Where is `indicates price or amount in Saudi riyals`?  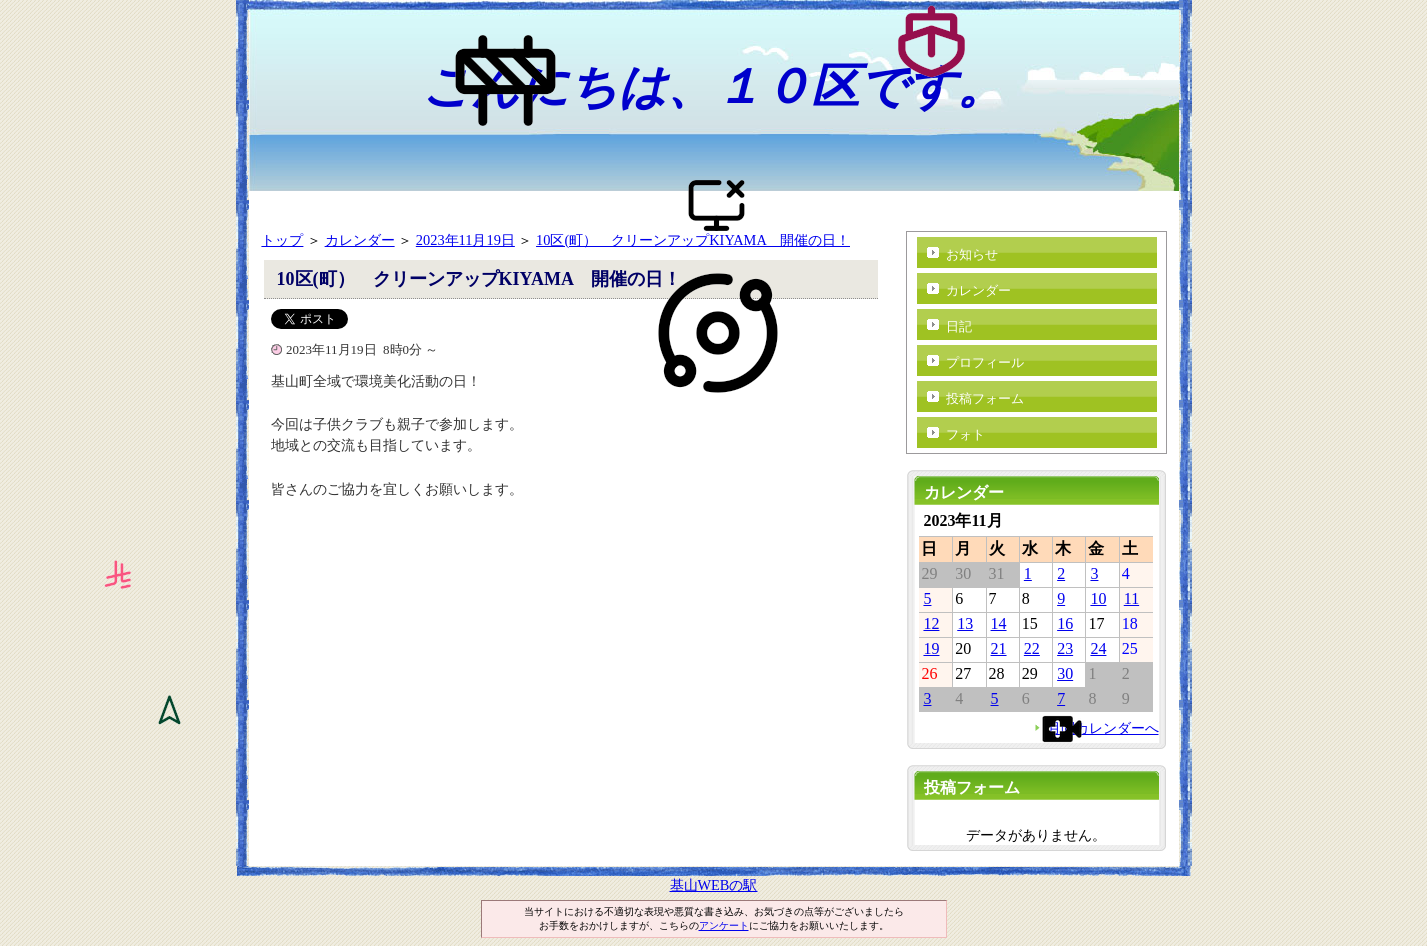
indicates price or amount in Saudi riyals is located at coordinates (118, 575).